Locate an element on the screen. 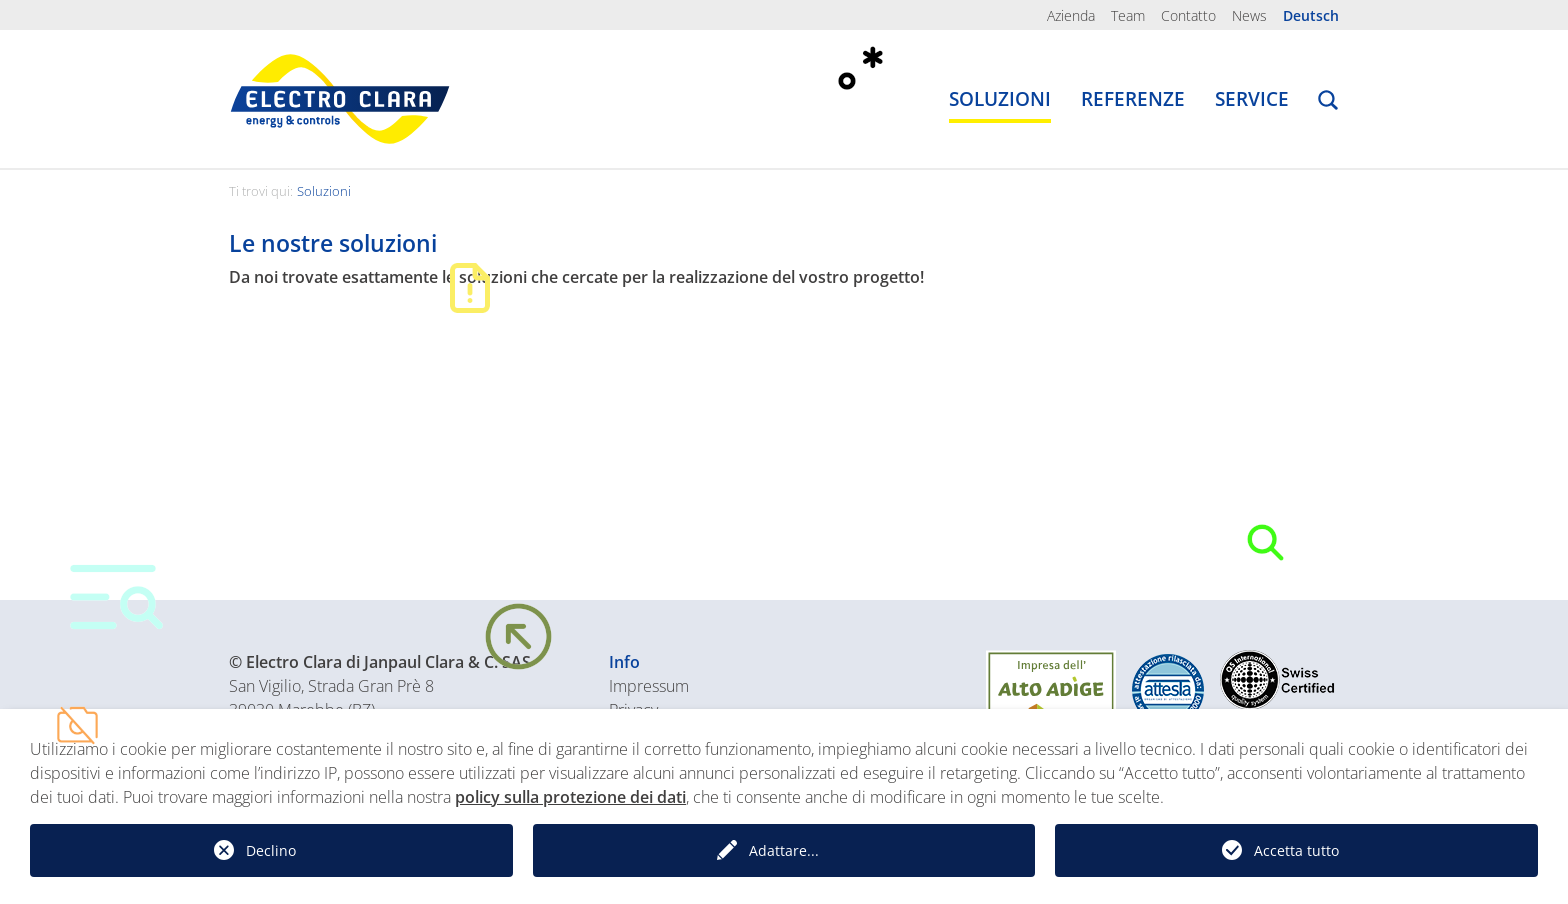 The image size is (1568, 904). navigate back to previous screen is located at coordinates (518, 636).